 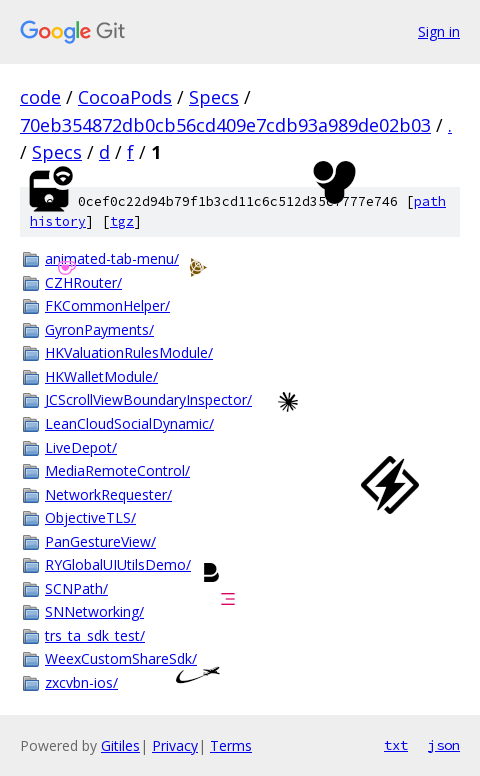 What do you see at coordinates (390, 485) in the screenshot?
I see `honeybadger application monitoring service logo` at bounding box center [390, 485].